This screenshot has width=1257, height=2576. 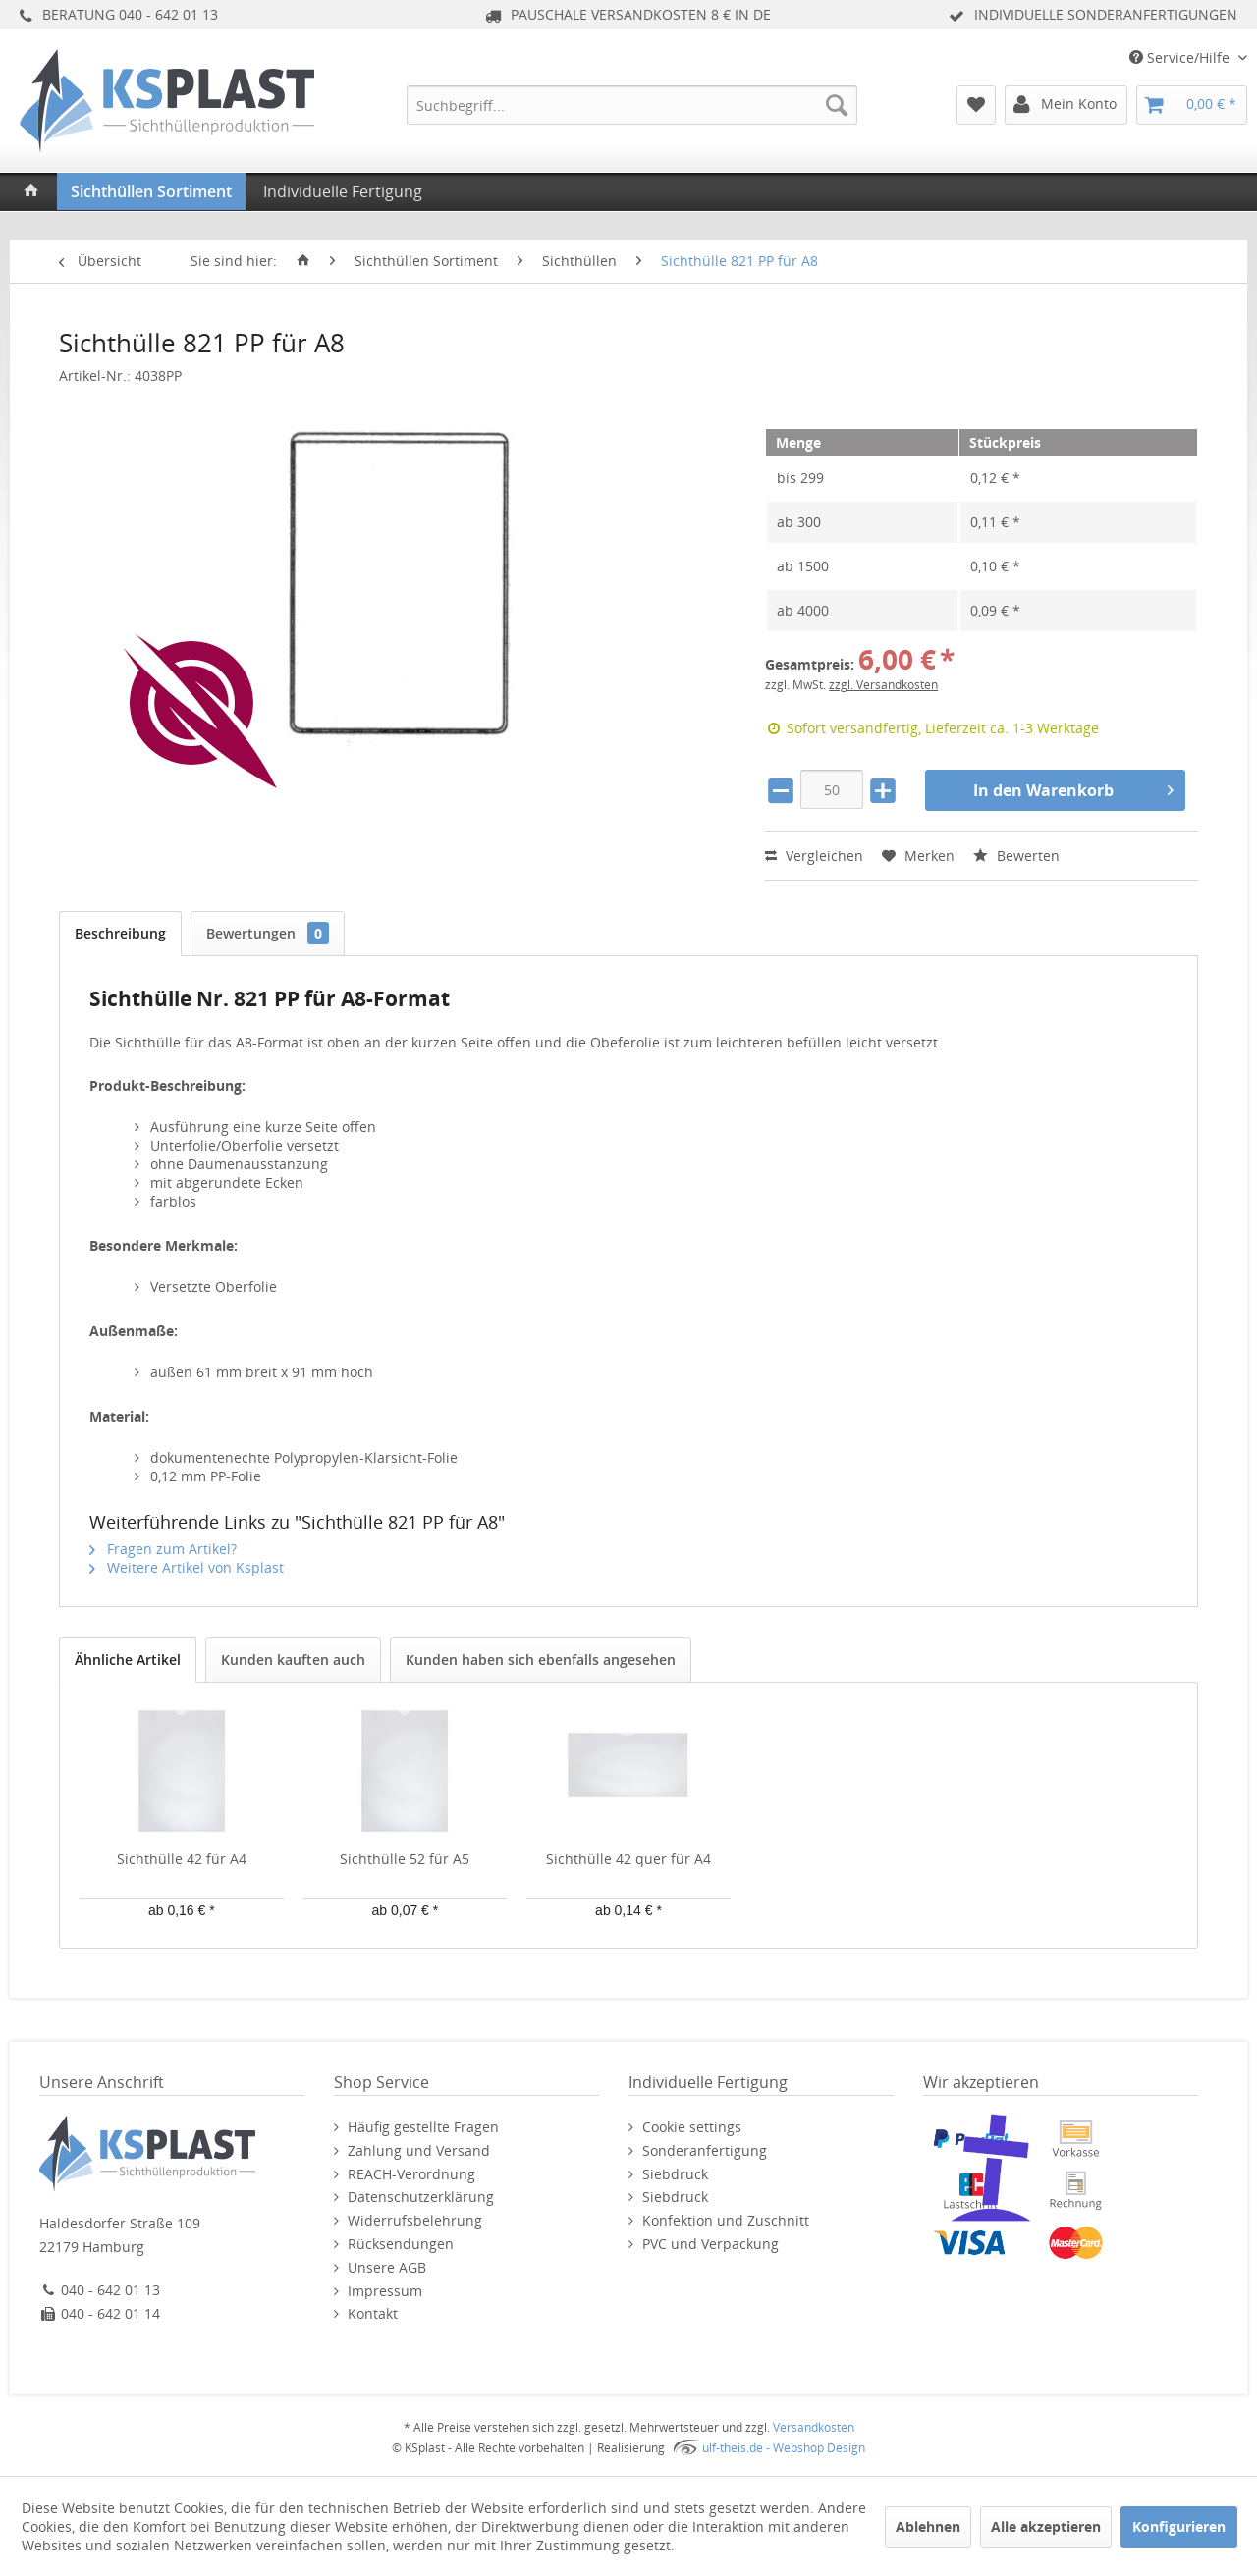 What do you see at coordinates (991, 2168) in the screenshot?
I see `indicates a cemetery or graveyard location` at bounding box center [991, 2168].